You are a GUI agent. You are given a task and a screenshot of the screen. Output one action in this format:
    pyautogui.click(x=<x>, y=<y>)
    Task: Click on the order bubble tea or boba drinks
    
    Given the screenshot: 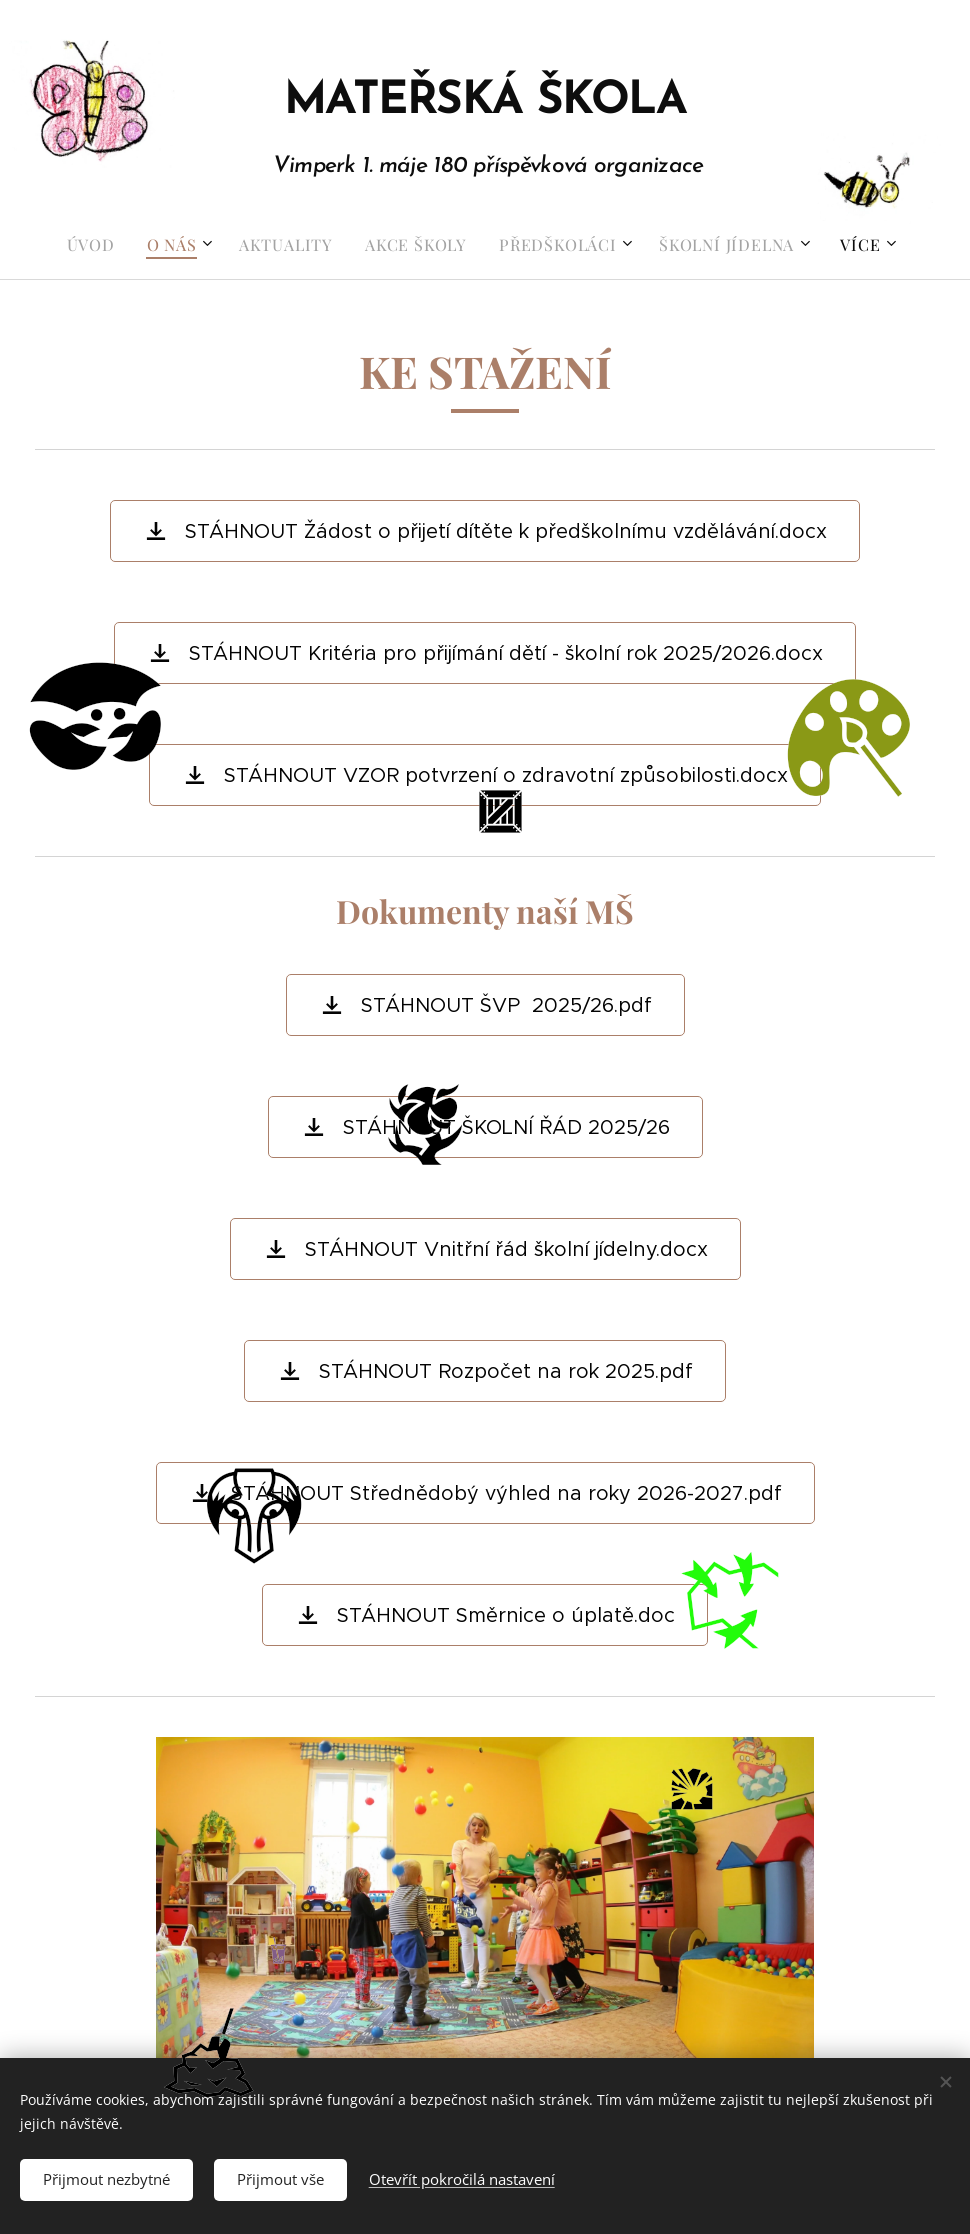 What is the action you would take?
    pyautogui.click(x=278, y=1950)
    